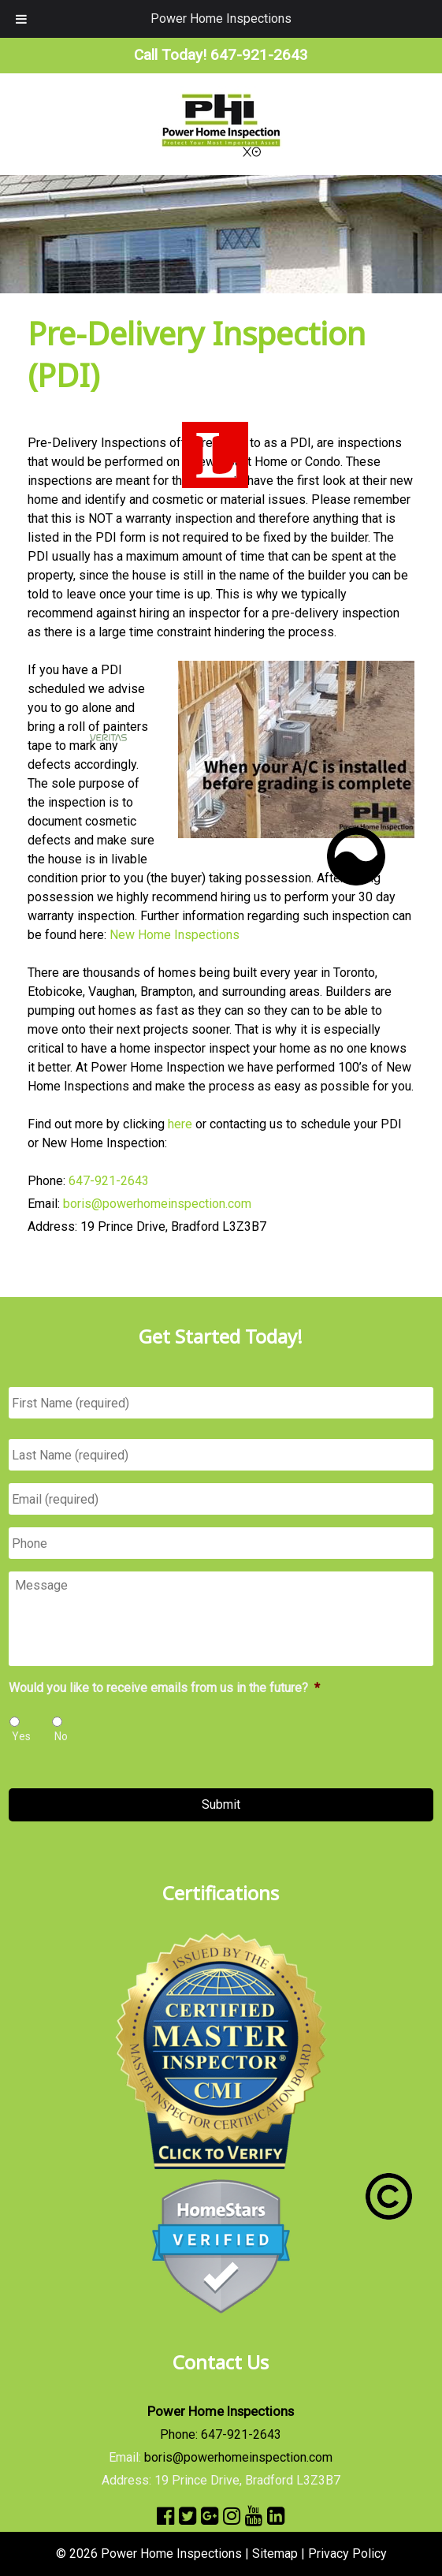 This screenshot has width=442, height=2576. I want to click on indicates copyrighted content, so click(388, 2196).